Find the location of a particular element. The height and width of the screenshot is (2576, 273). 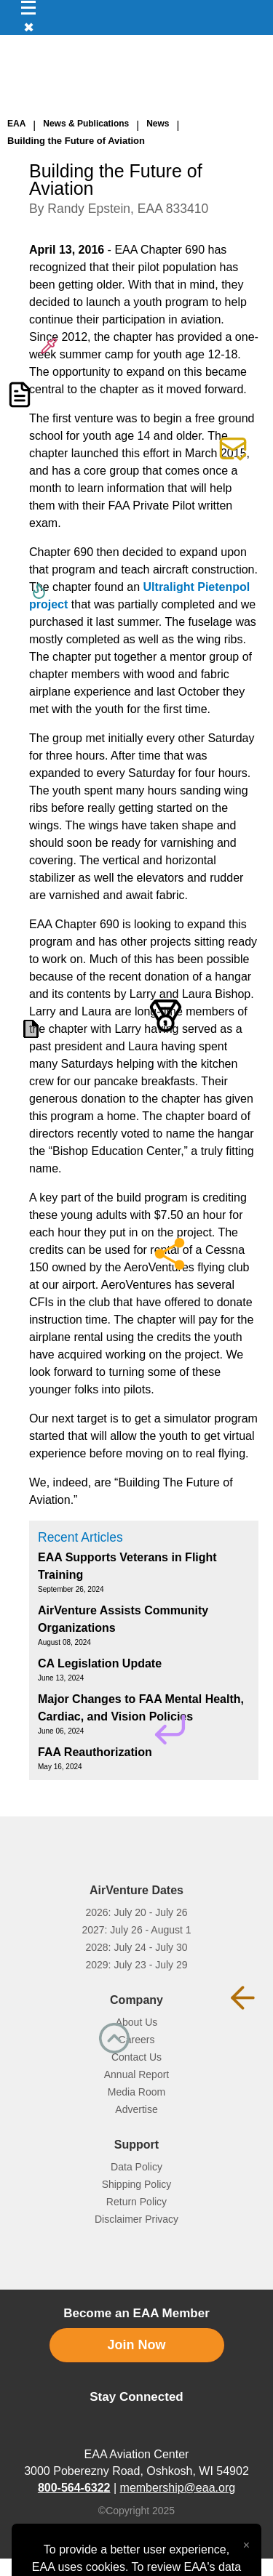

view document contents is located at coordinates (20, 395).